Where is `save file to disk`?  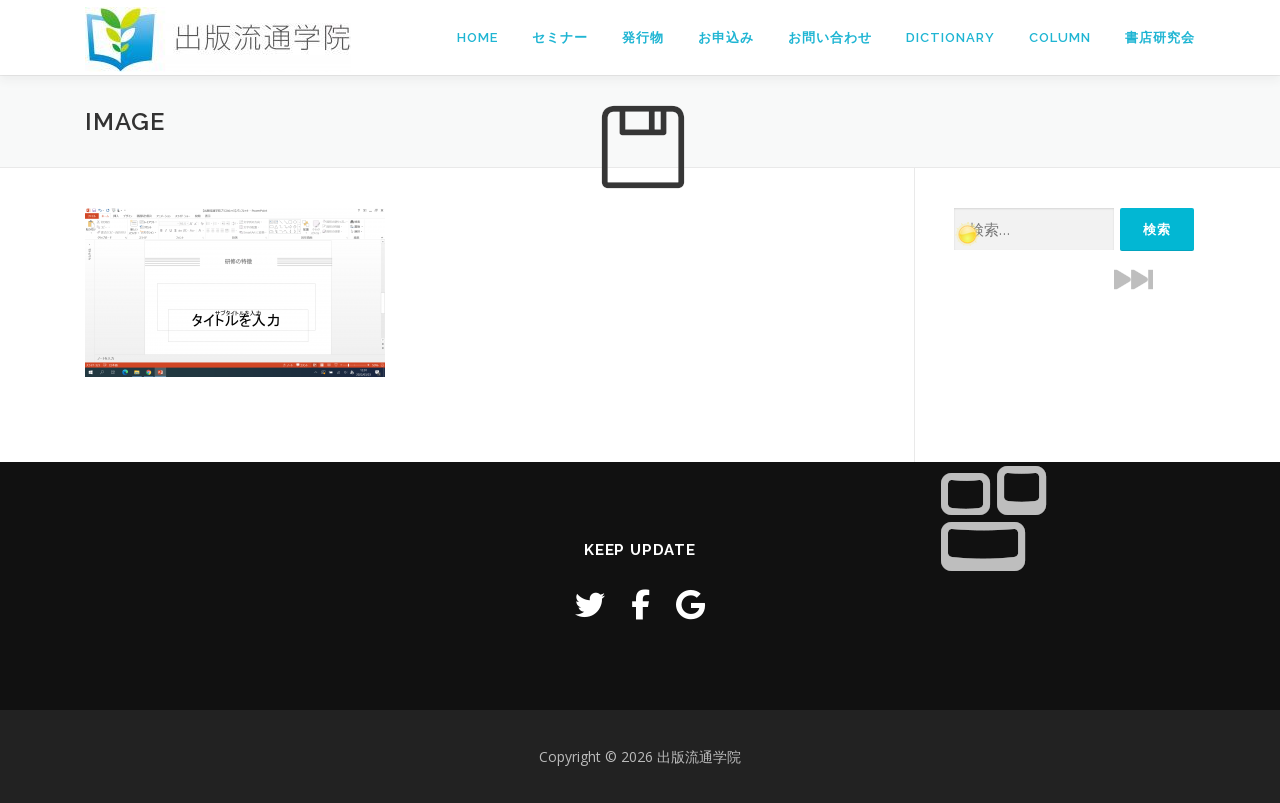
save file to disk is located at coordinates (643, 147).